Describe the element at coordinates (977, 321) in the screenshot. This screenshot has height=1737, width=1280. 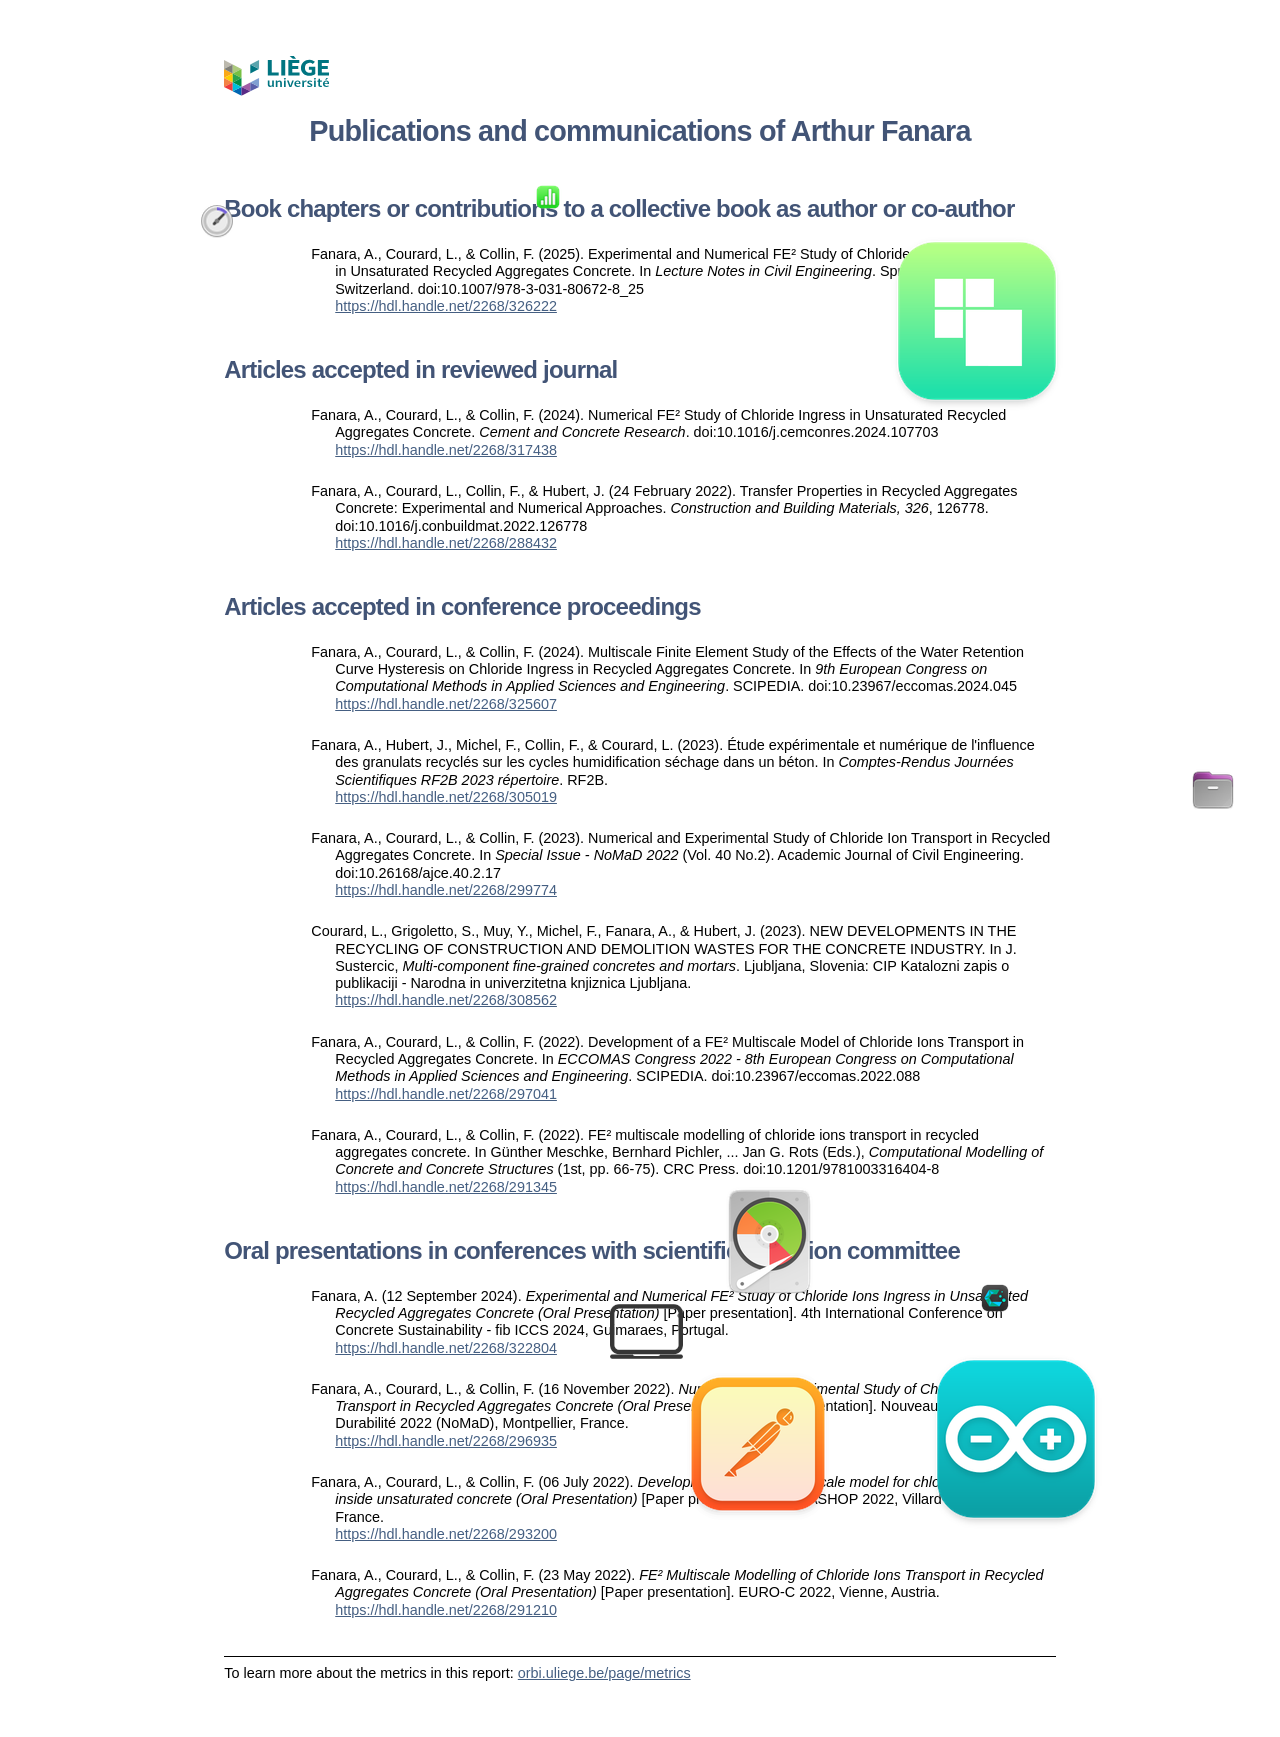
I see `open window tiling and arrangement controls` at that location.